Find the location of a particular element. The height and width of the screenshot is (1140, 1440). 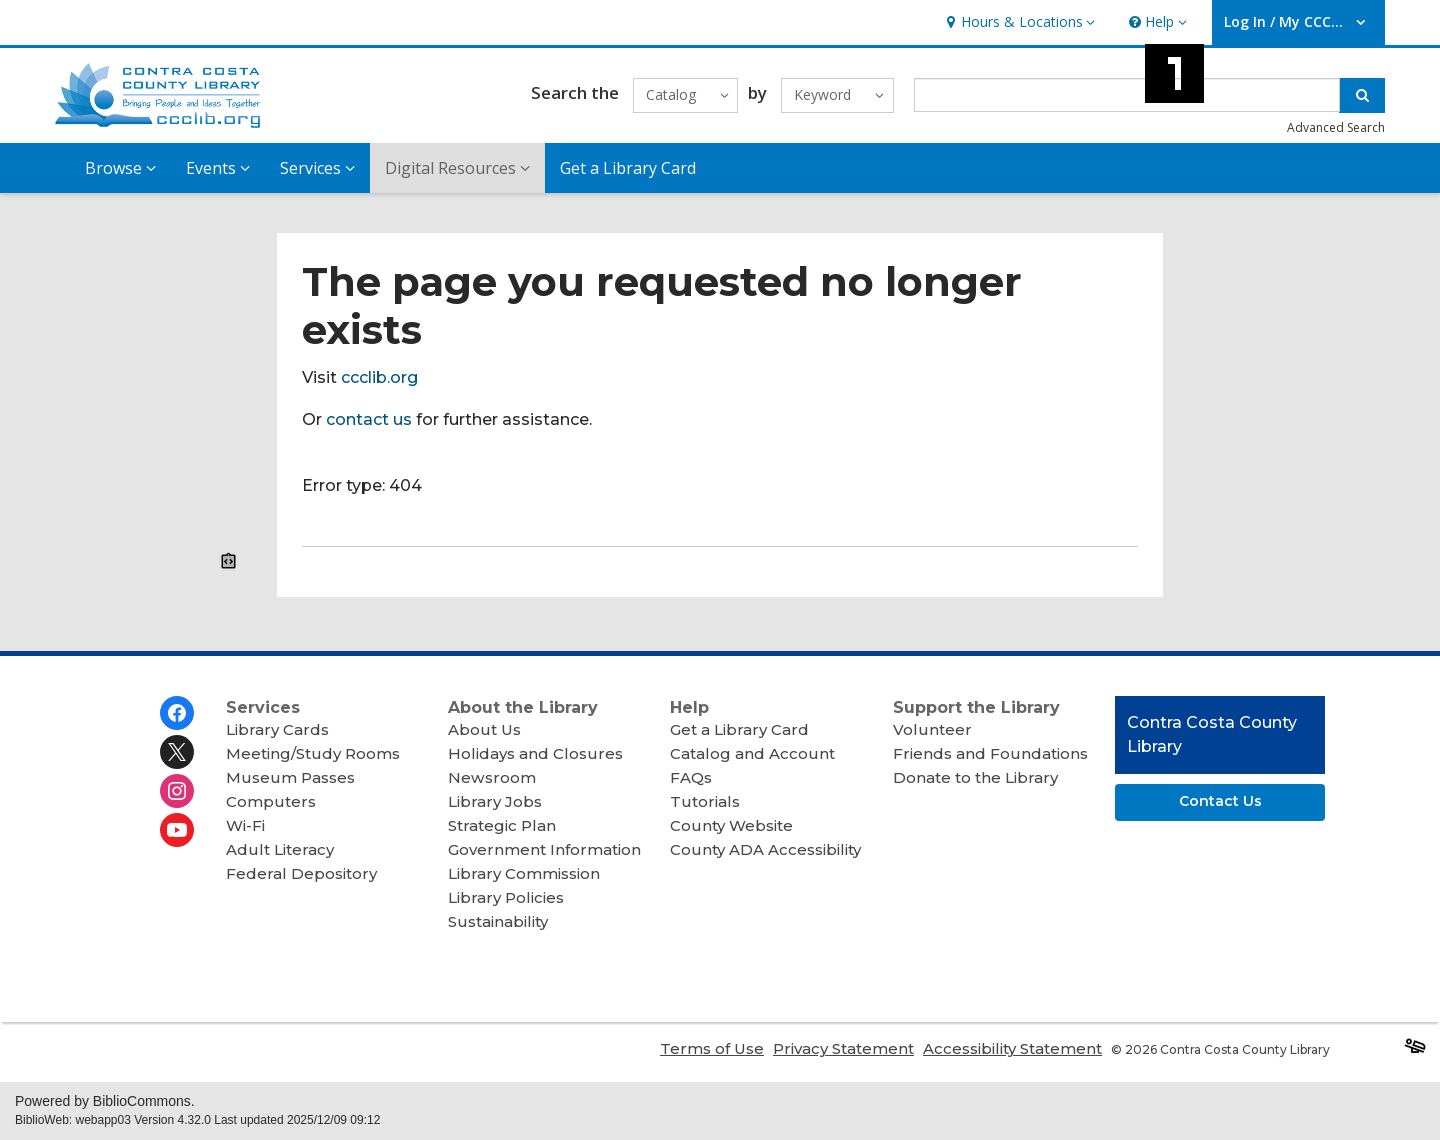

select option one or first item is located at coordinates (1174, 73).